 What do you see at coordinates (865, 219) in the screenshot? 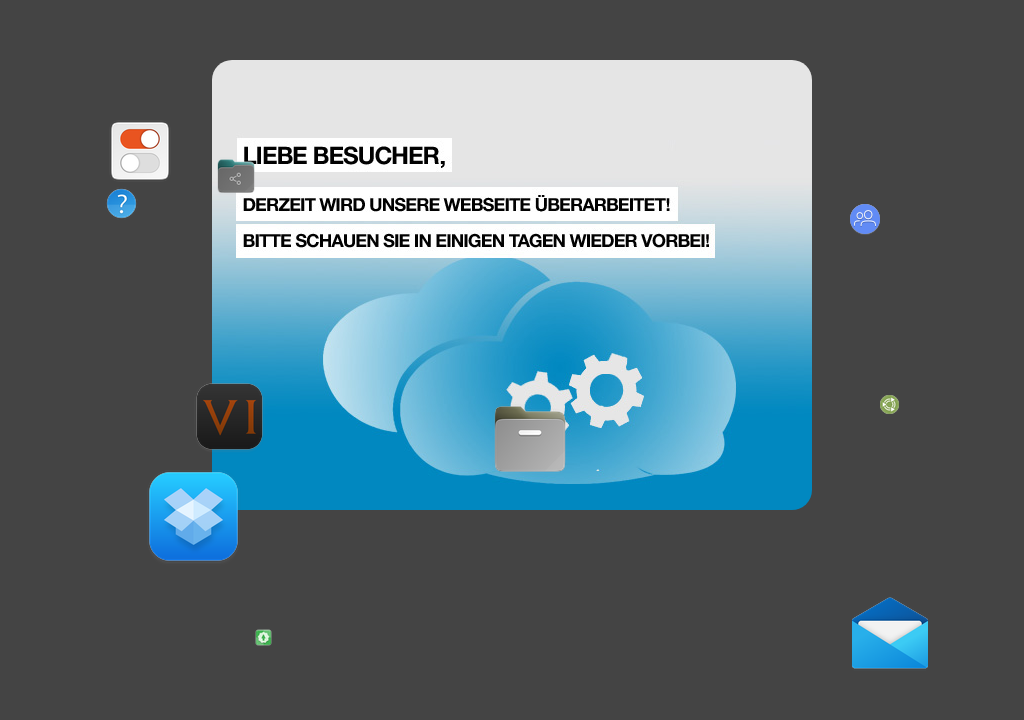
I see `access user account settings` at bounding box center [865, 219].